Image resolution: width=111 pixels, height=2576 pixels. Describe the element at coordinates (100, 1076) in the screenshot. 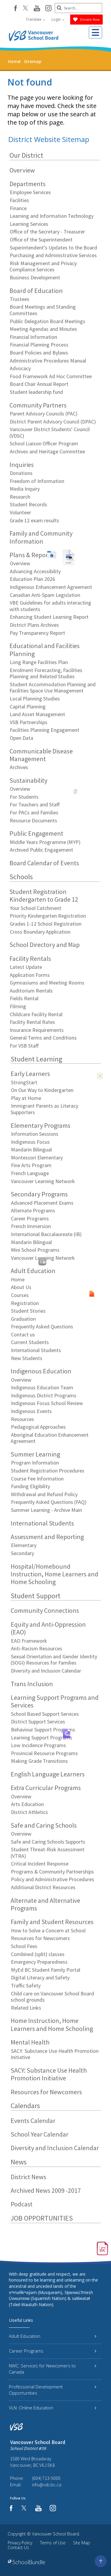

I see `a javascript file in the file system` at that location.